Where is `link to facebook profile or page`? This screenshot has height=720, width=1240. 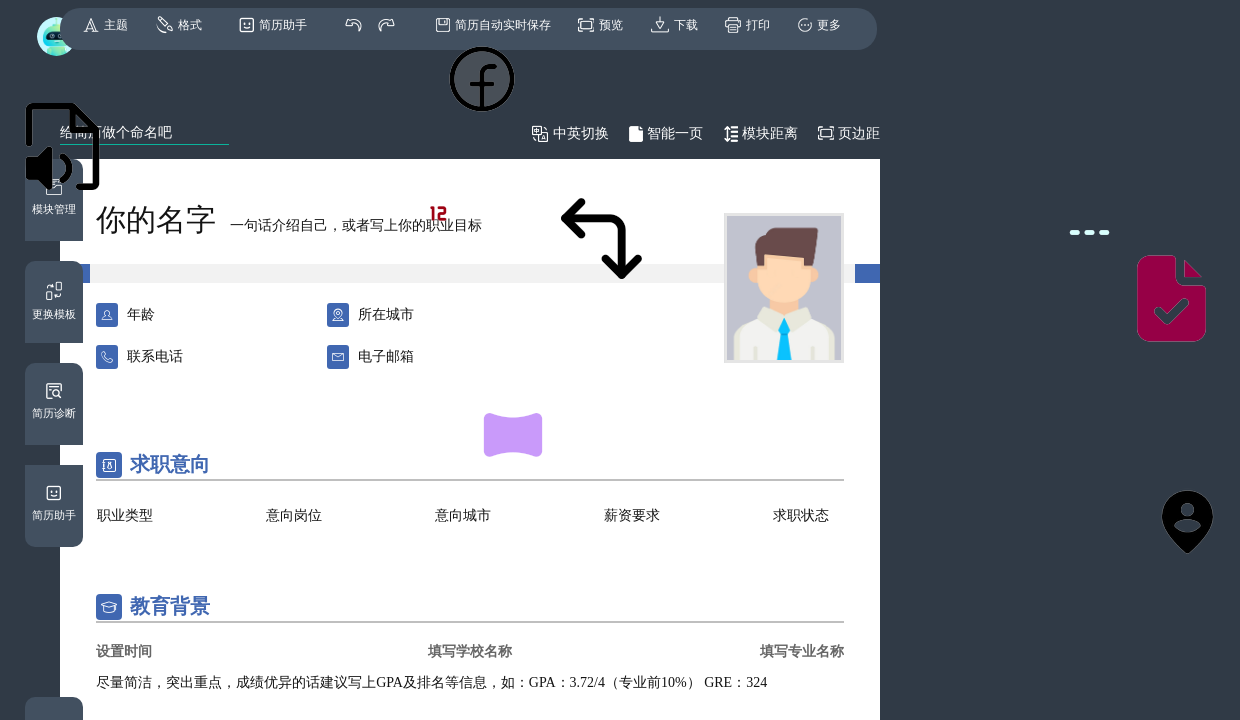 link to facebook profile or page is located at coordinates (482, 79).